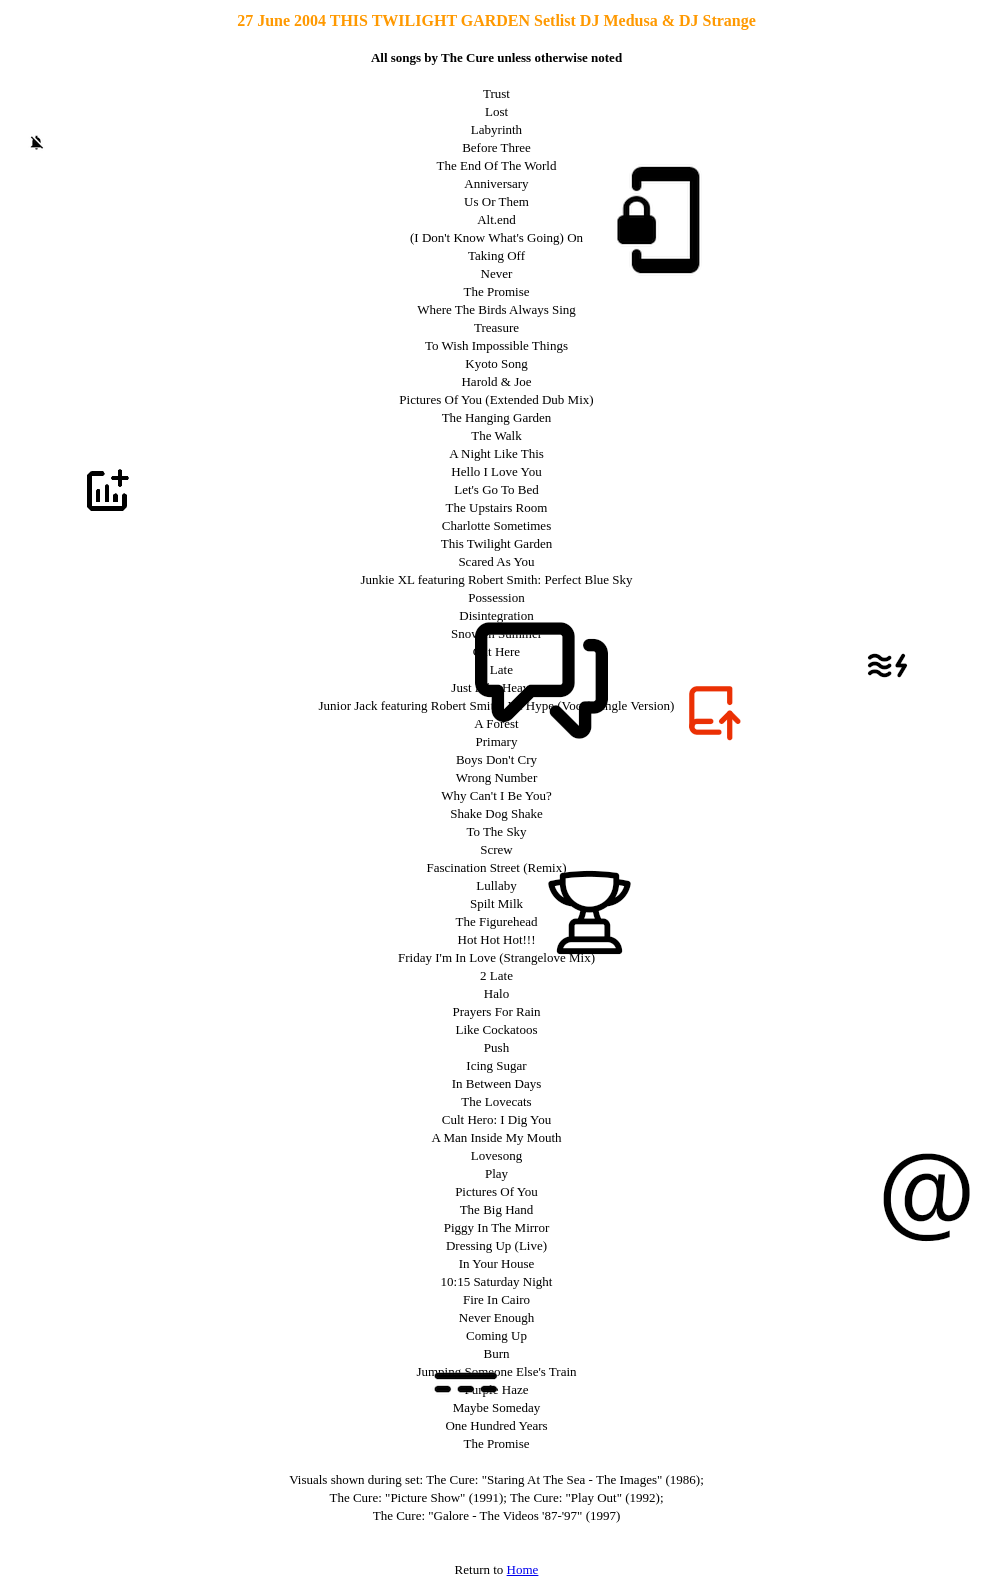 Image resolution: width=993 pixels, height=1590 pixels. Describe the element at coordinates (36, 142) in the screenshot. I see `mute or disable notifications` at that location.